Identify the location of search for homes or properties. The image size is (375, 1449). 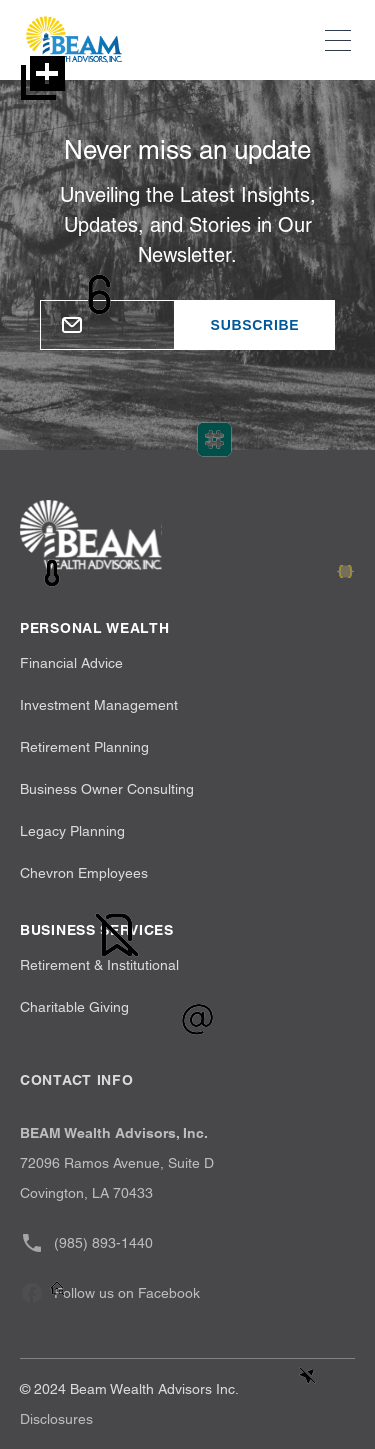
(57, 1288).